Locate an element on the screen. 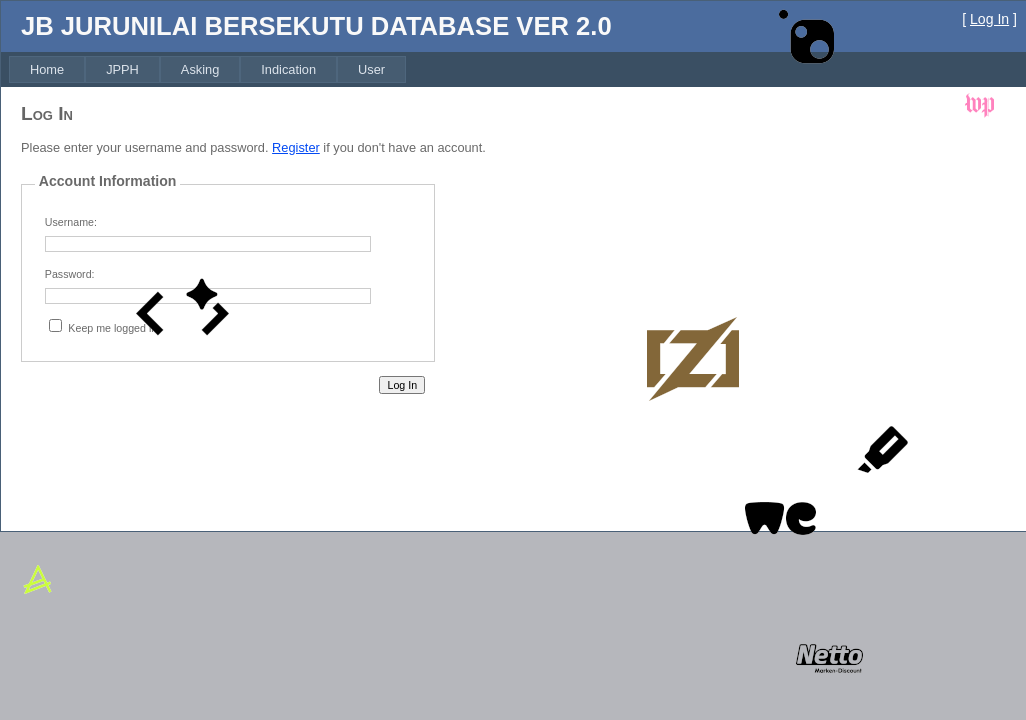 The image size is (1026, 720). zig programming language logo is located at coordinates (693, 359).